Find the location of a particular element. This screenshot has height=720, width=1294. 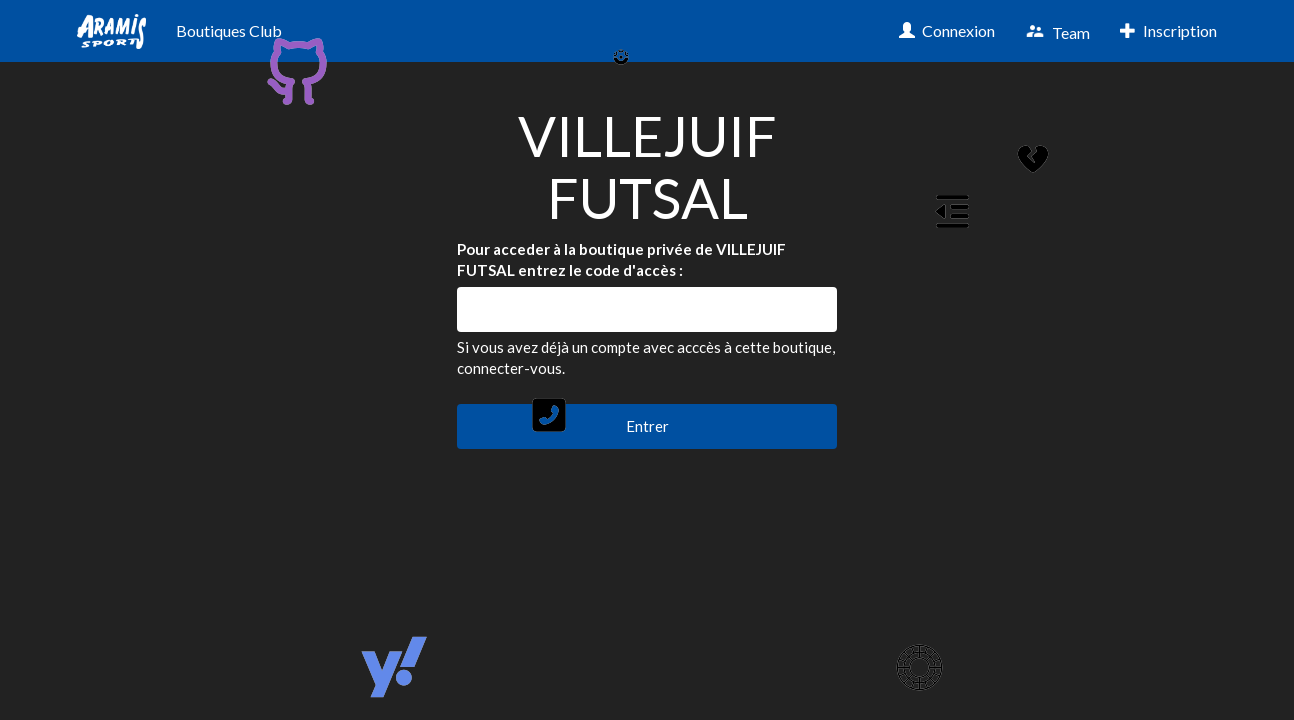

open yahoo app or website is located at coordinates (394, 667).